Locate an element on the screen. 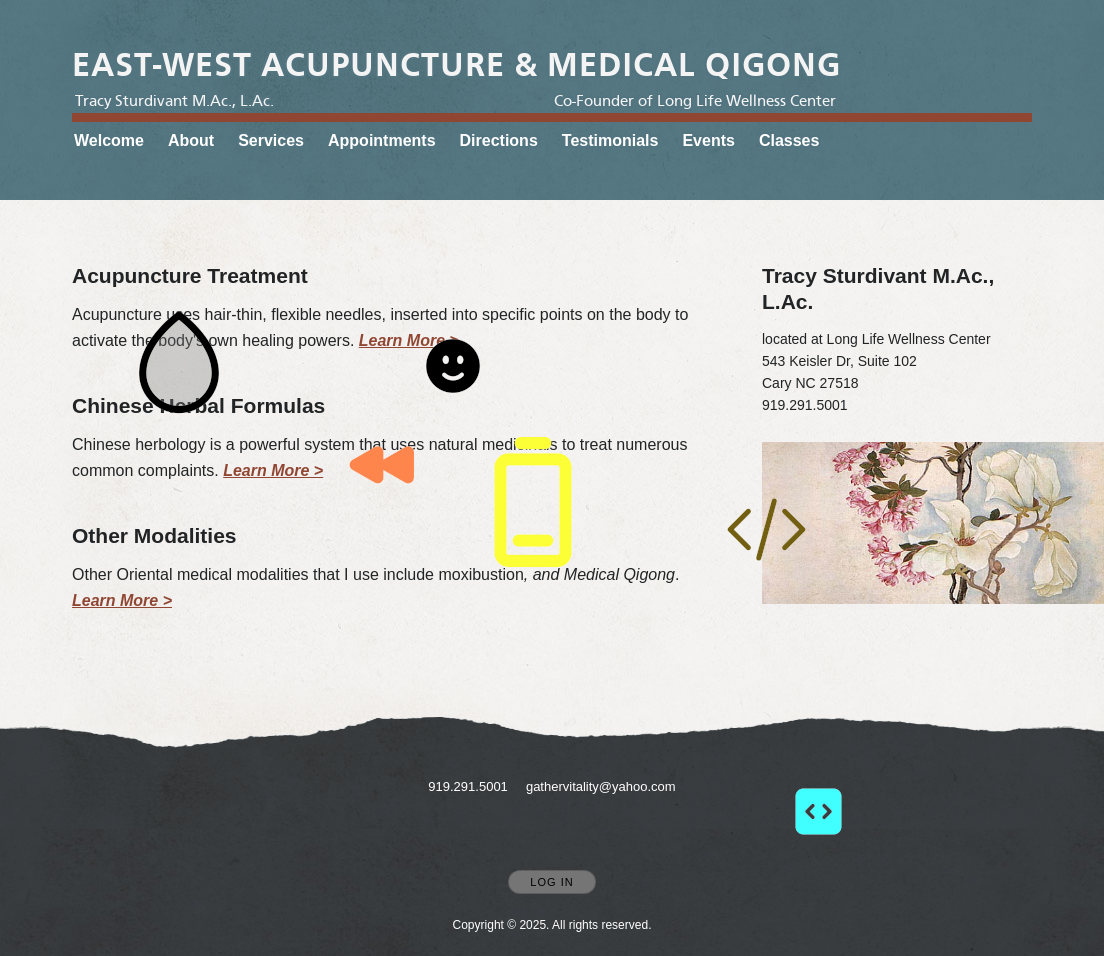 Image resolution: width=1104 pixels, height=956 pixels. rewind or skip to previous track is located at coordinates (383, 462).